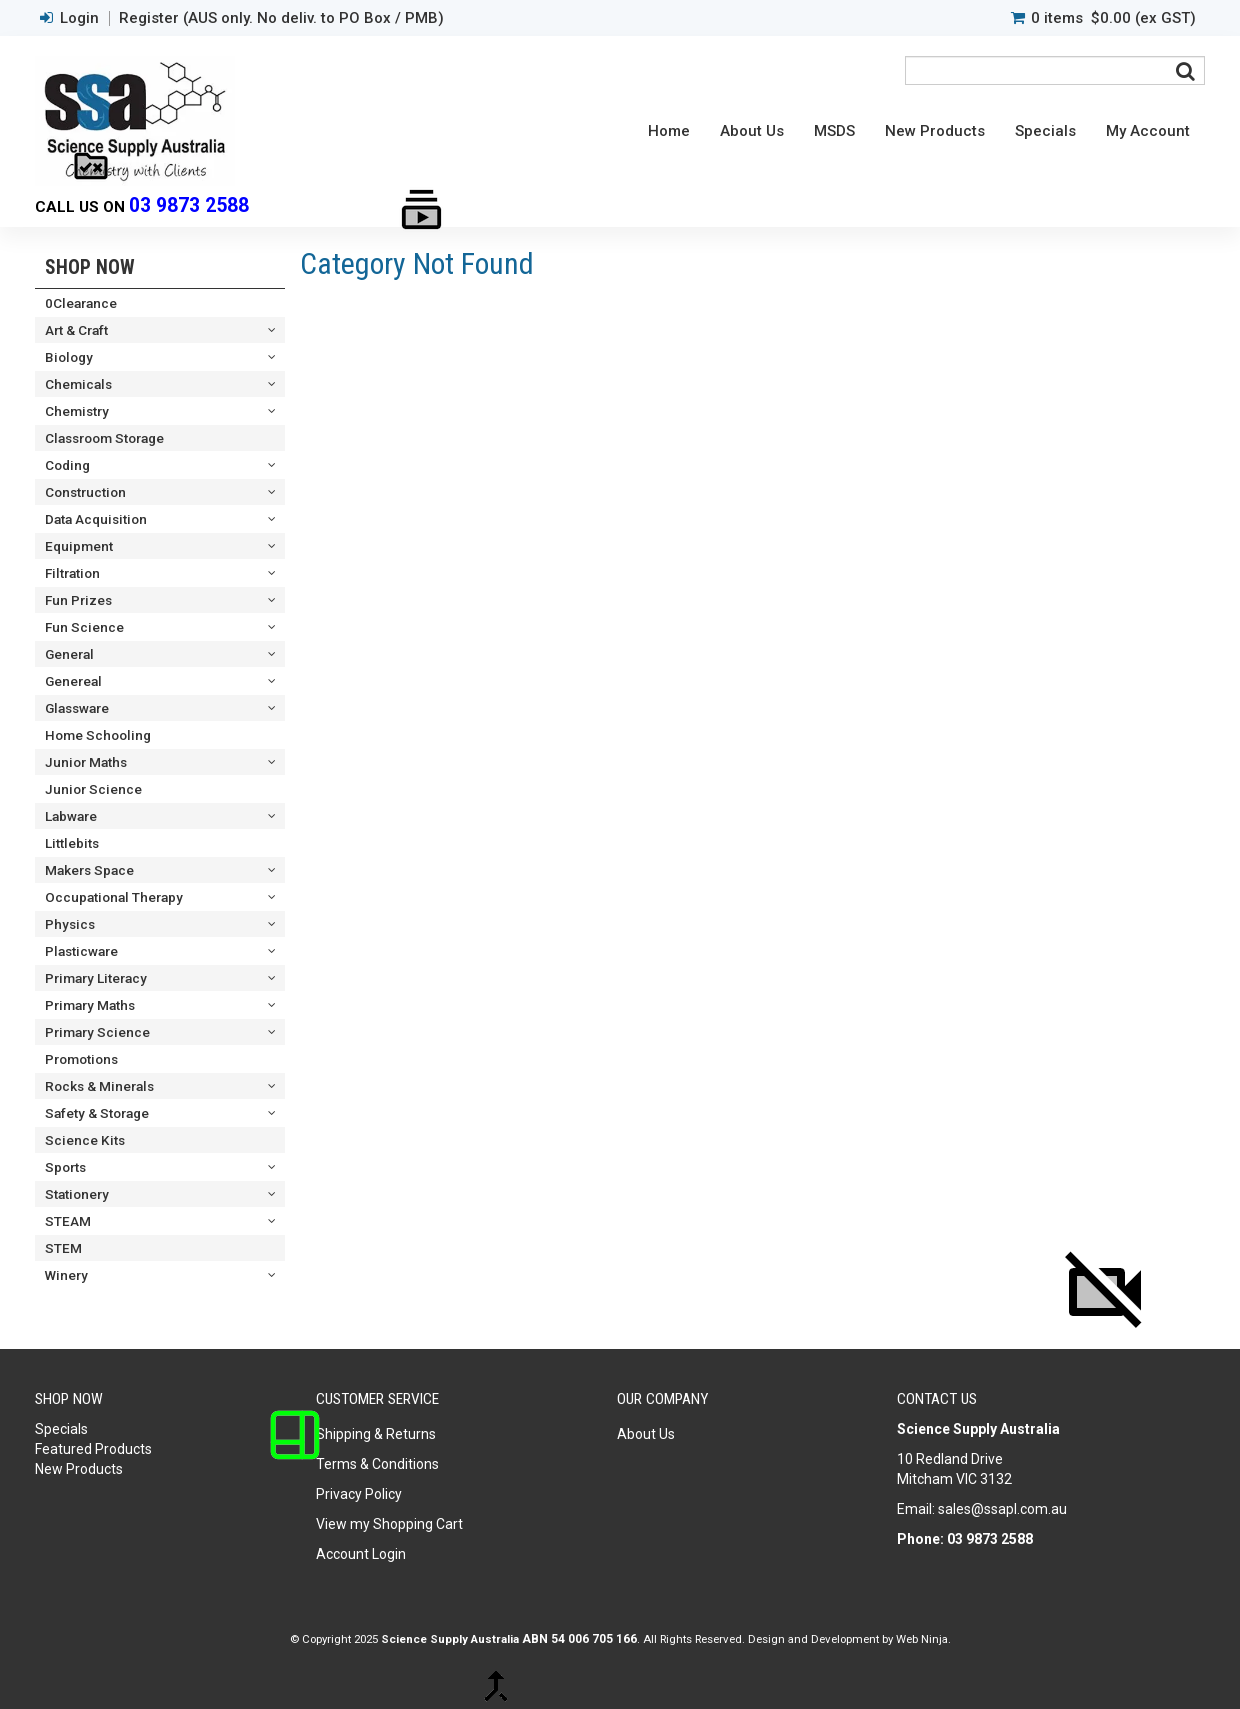 Image resolution: width=1240 pixels, height=1709 pixels. I want to click on merge multiple calls into a conference call, so click(496, 1686).